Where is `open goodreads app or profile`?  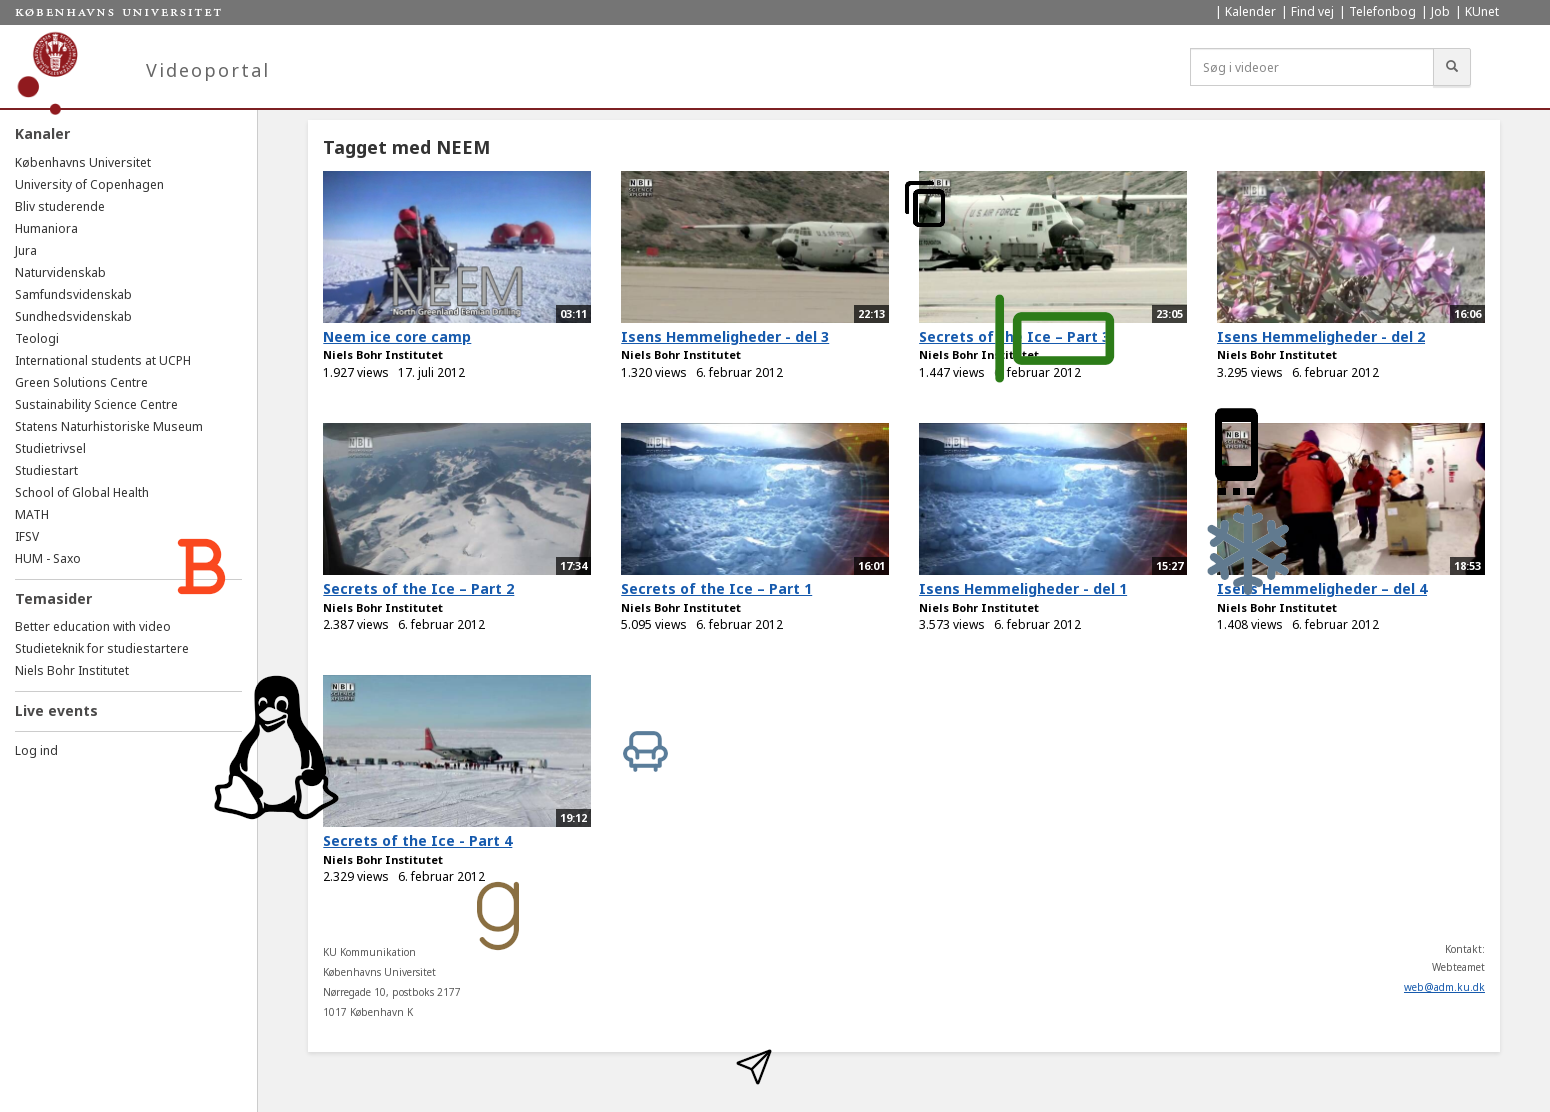
open goodreads app or profile is located at coordinates (498, 916).